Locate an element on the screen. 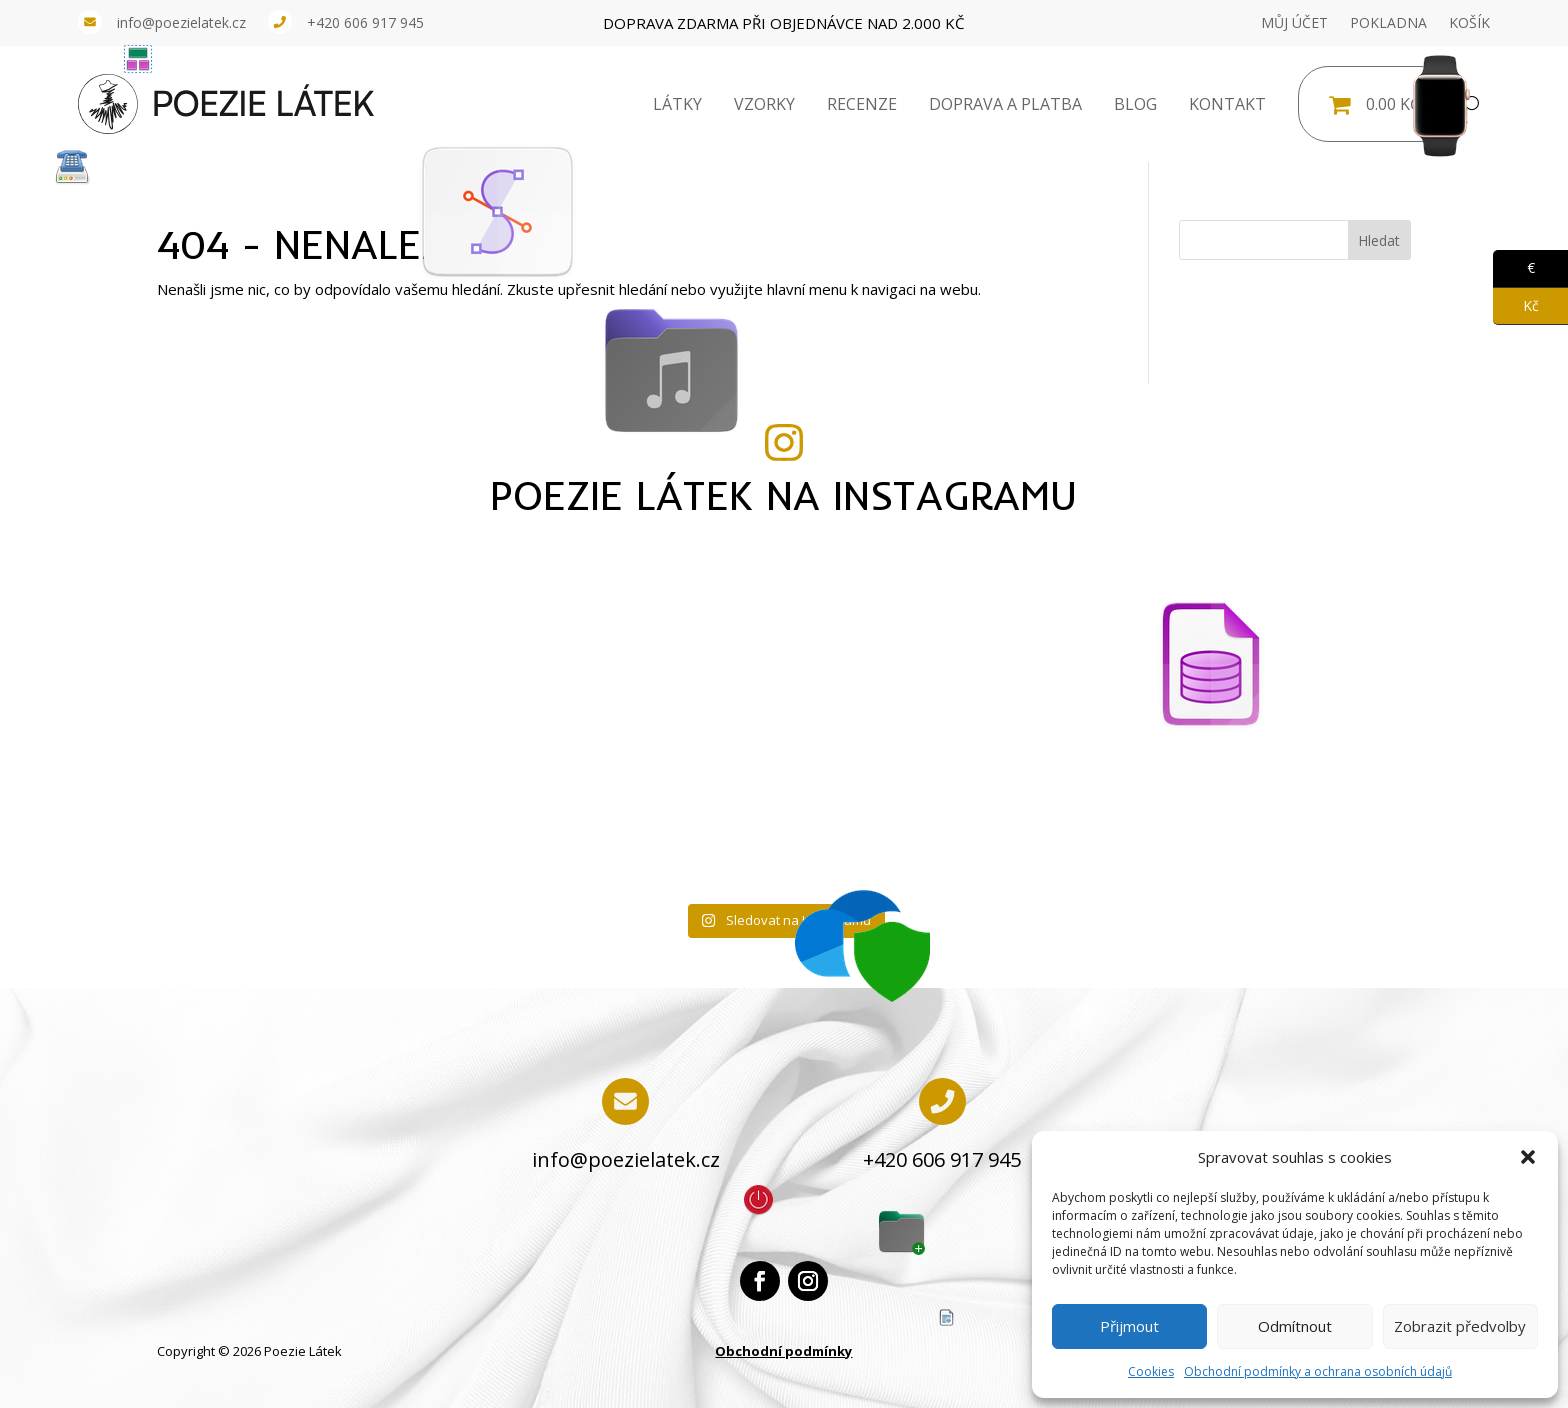 Image resolution: width=1568 pixels, height=1408 pixels. select all items in the current view is located at coordinates (138, 59).